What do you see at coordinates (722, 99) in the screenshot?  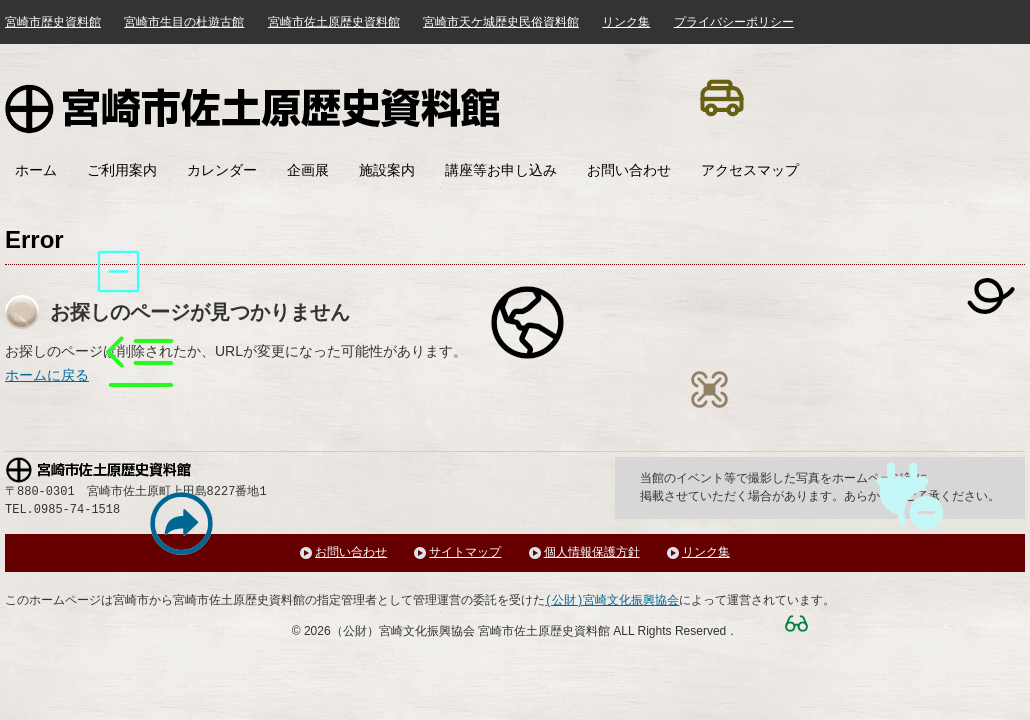 I see `browse RV or camper van rentals` at bounding box center [722, 99].